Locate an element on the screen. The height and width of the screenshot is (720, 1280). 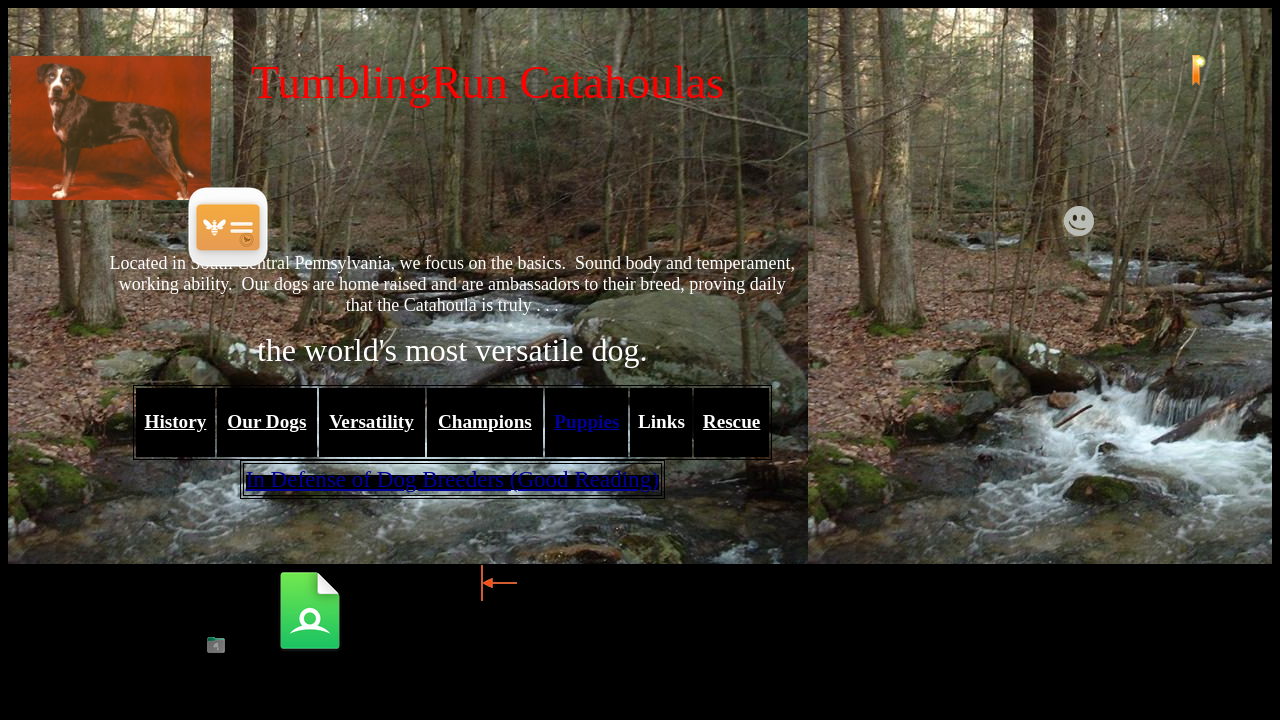
a renderdoc capture file is located at coordinates (310, 612).